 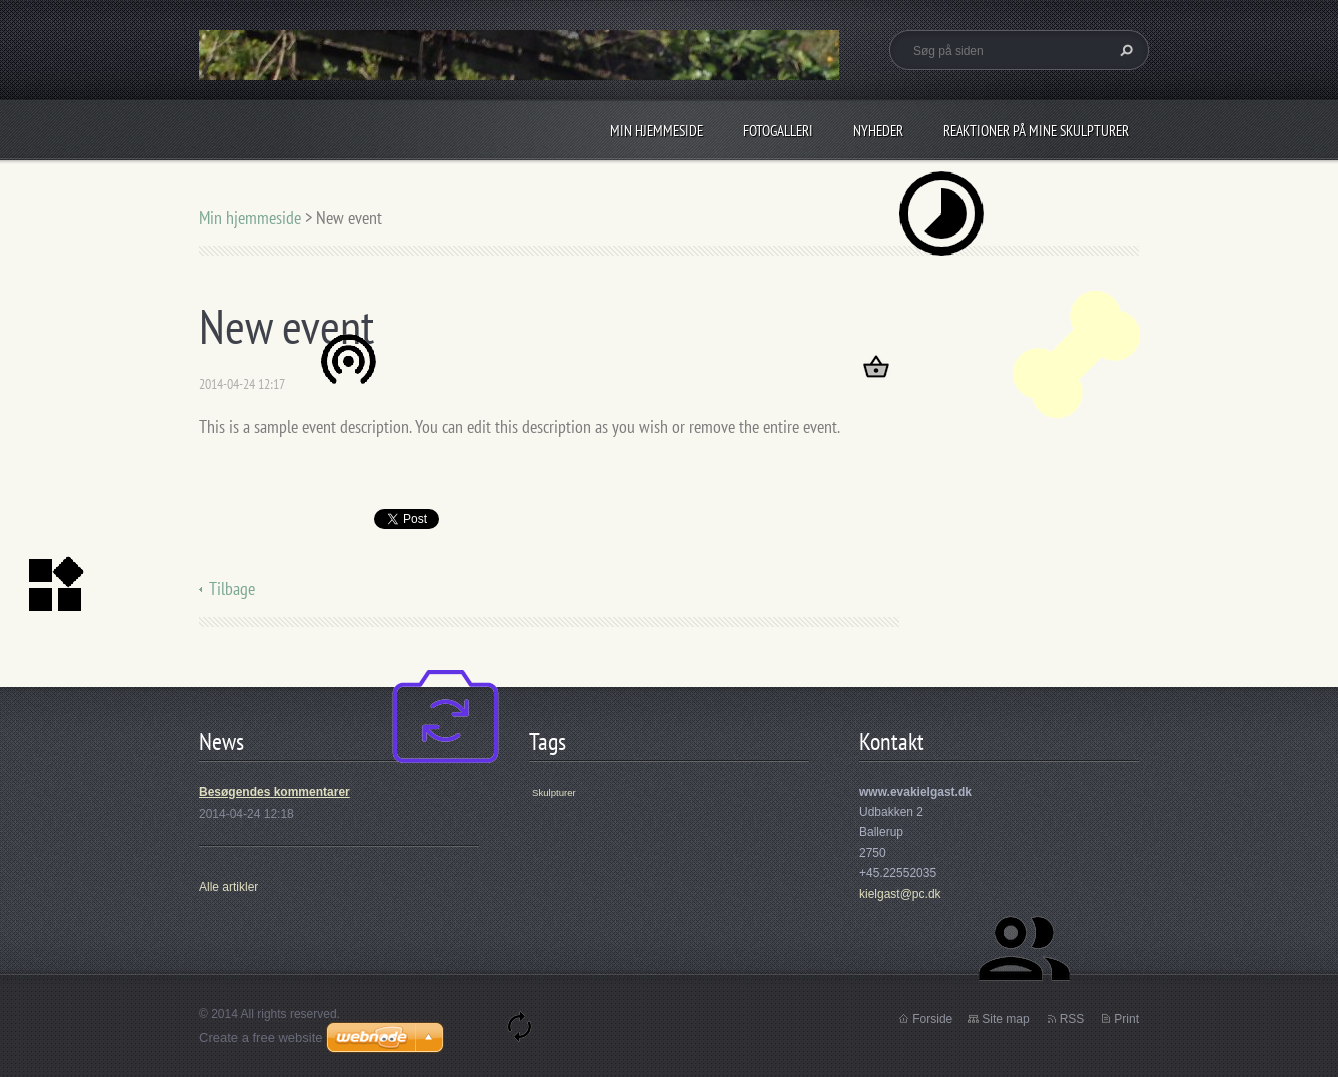 What do you see at coordinates (519, 1026) in the screenshot?
I see `refresh or reload content` at bounding box center [519, 1026].